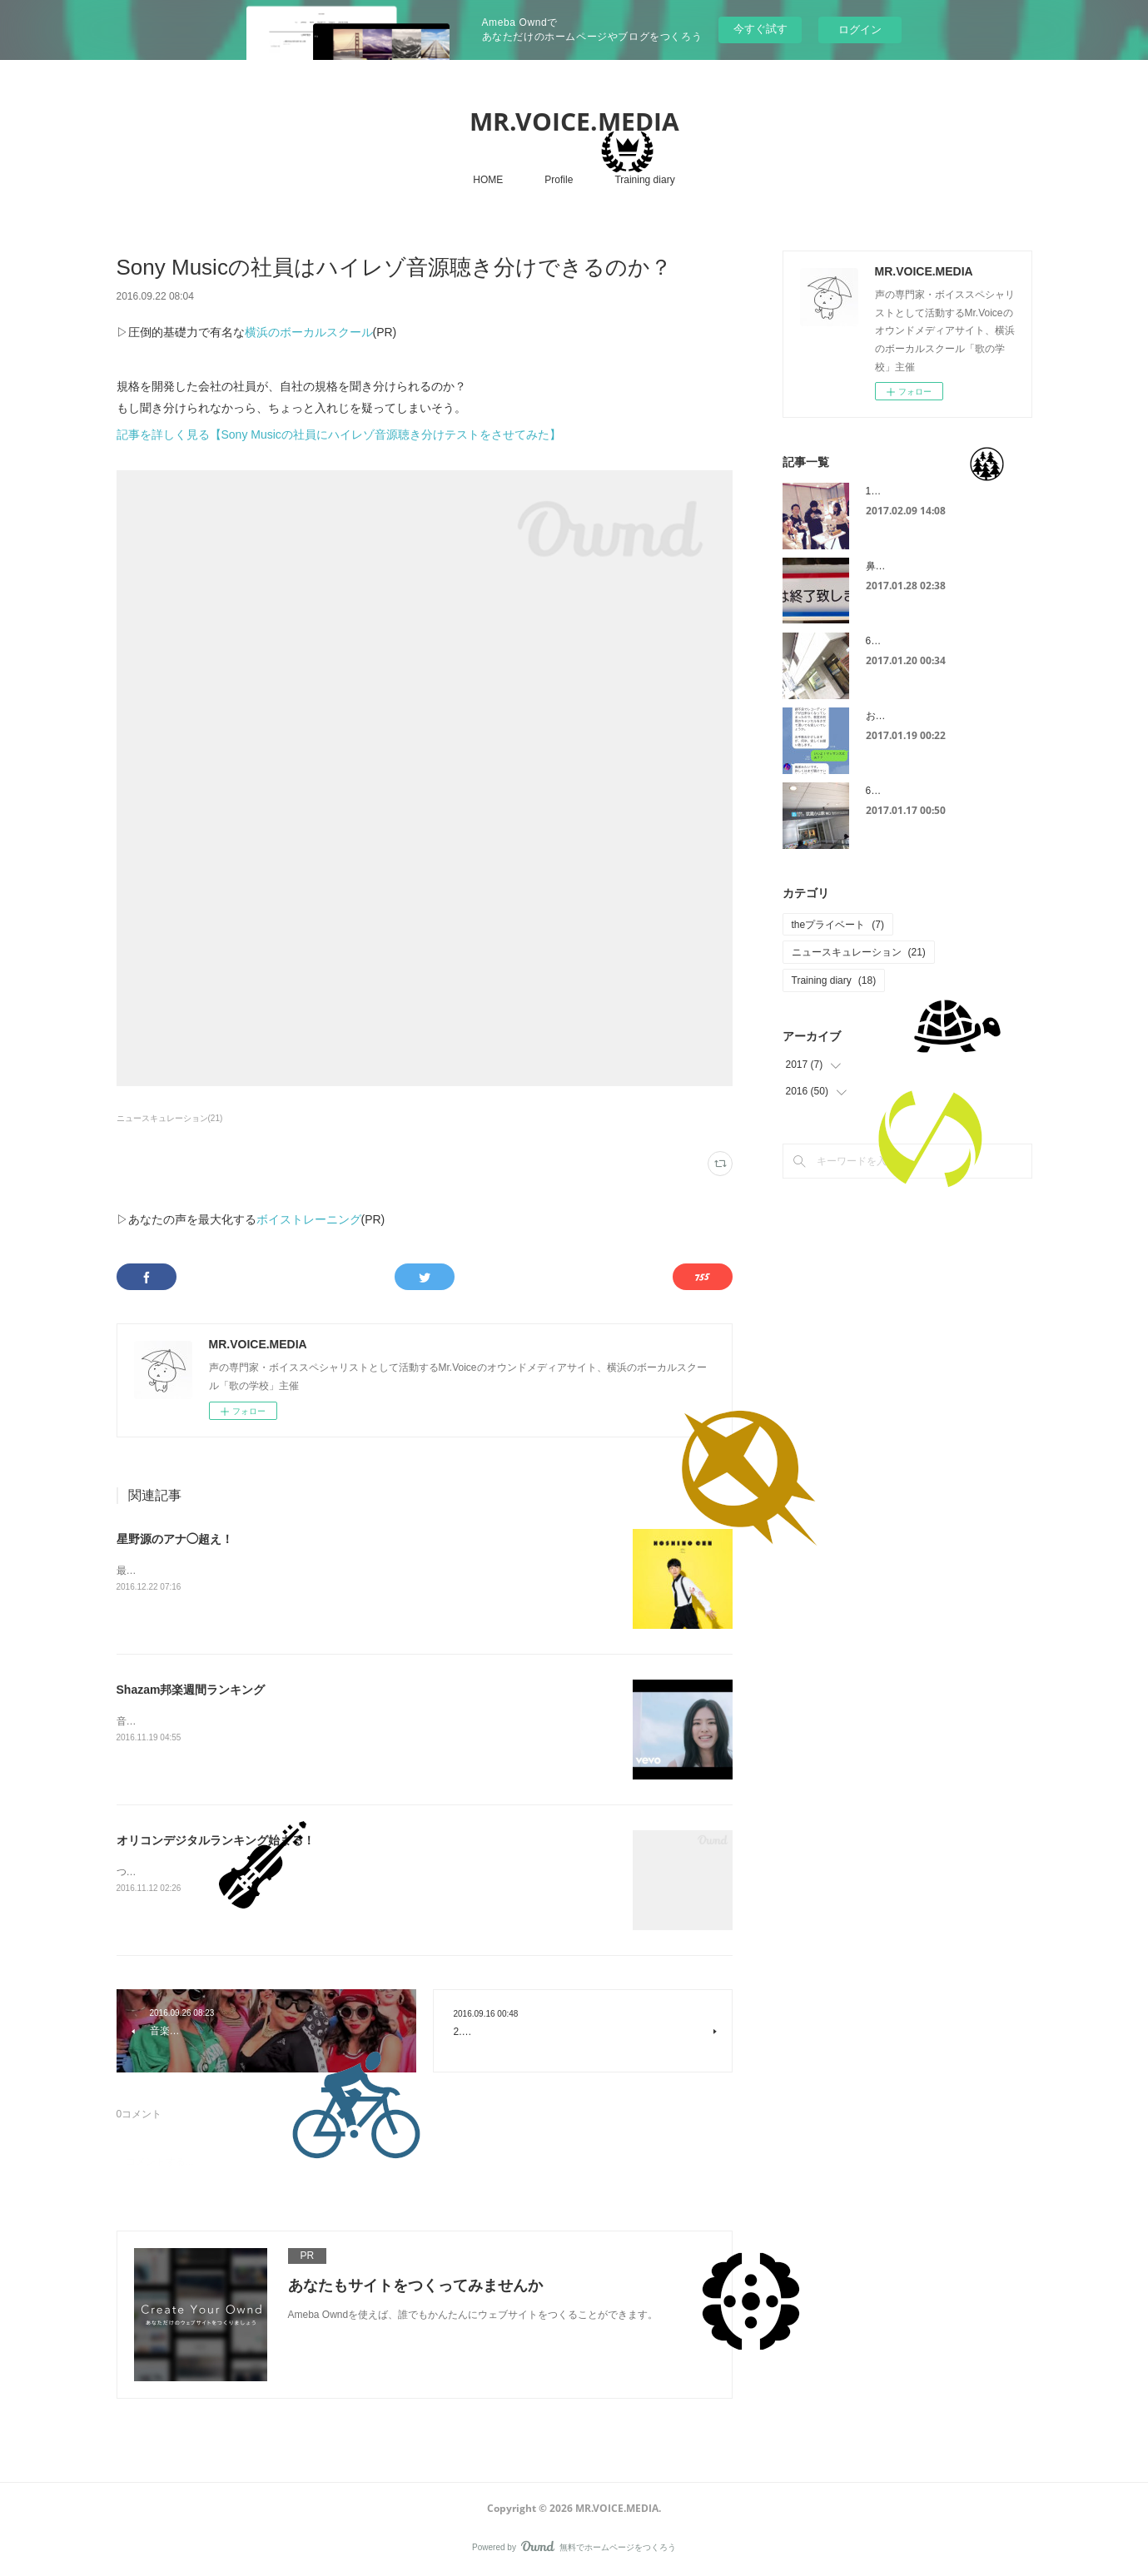  I want to click on access music or audio settings, so click(262, 1864).